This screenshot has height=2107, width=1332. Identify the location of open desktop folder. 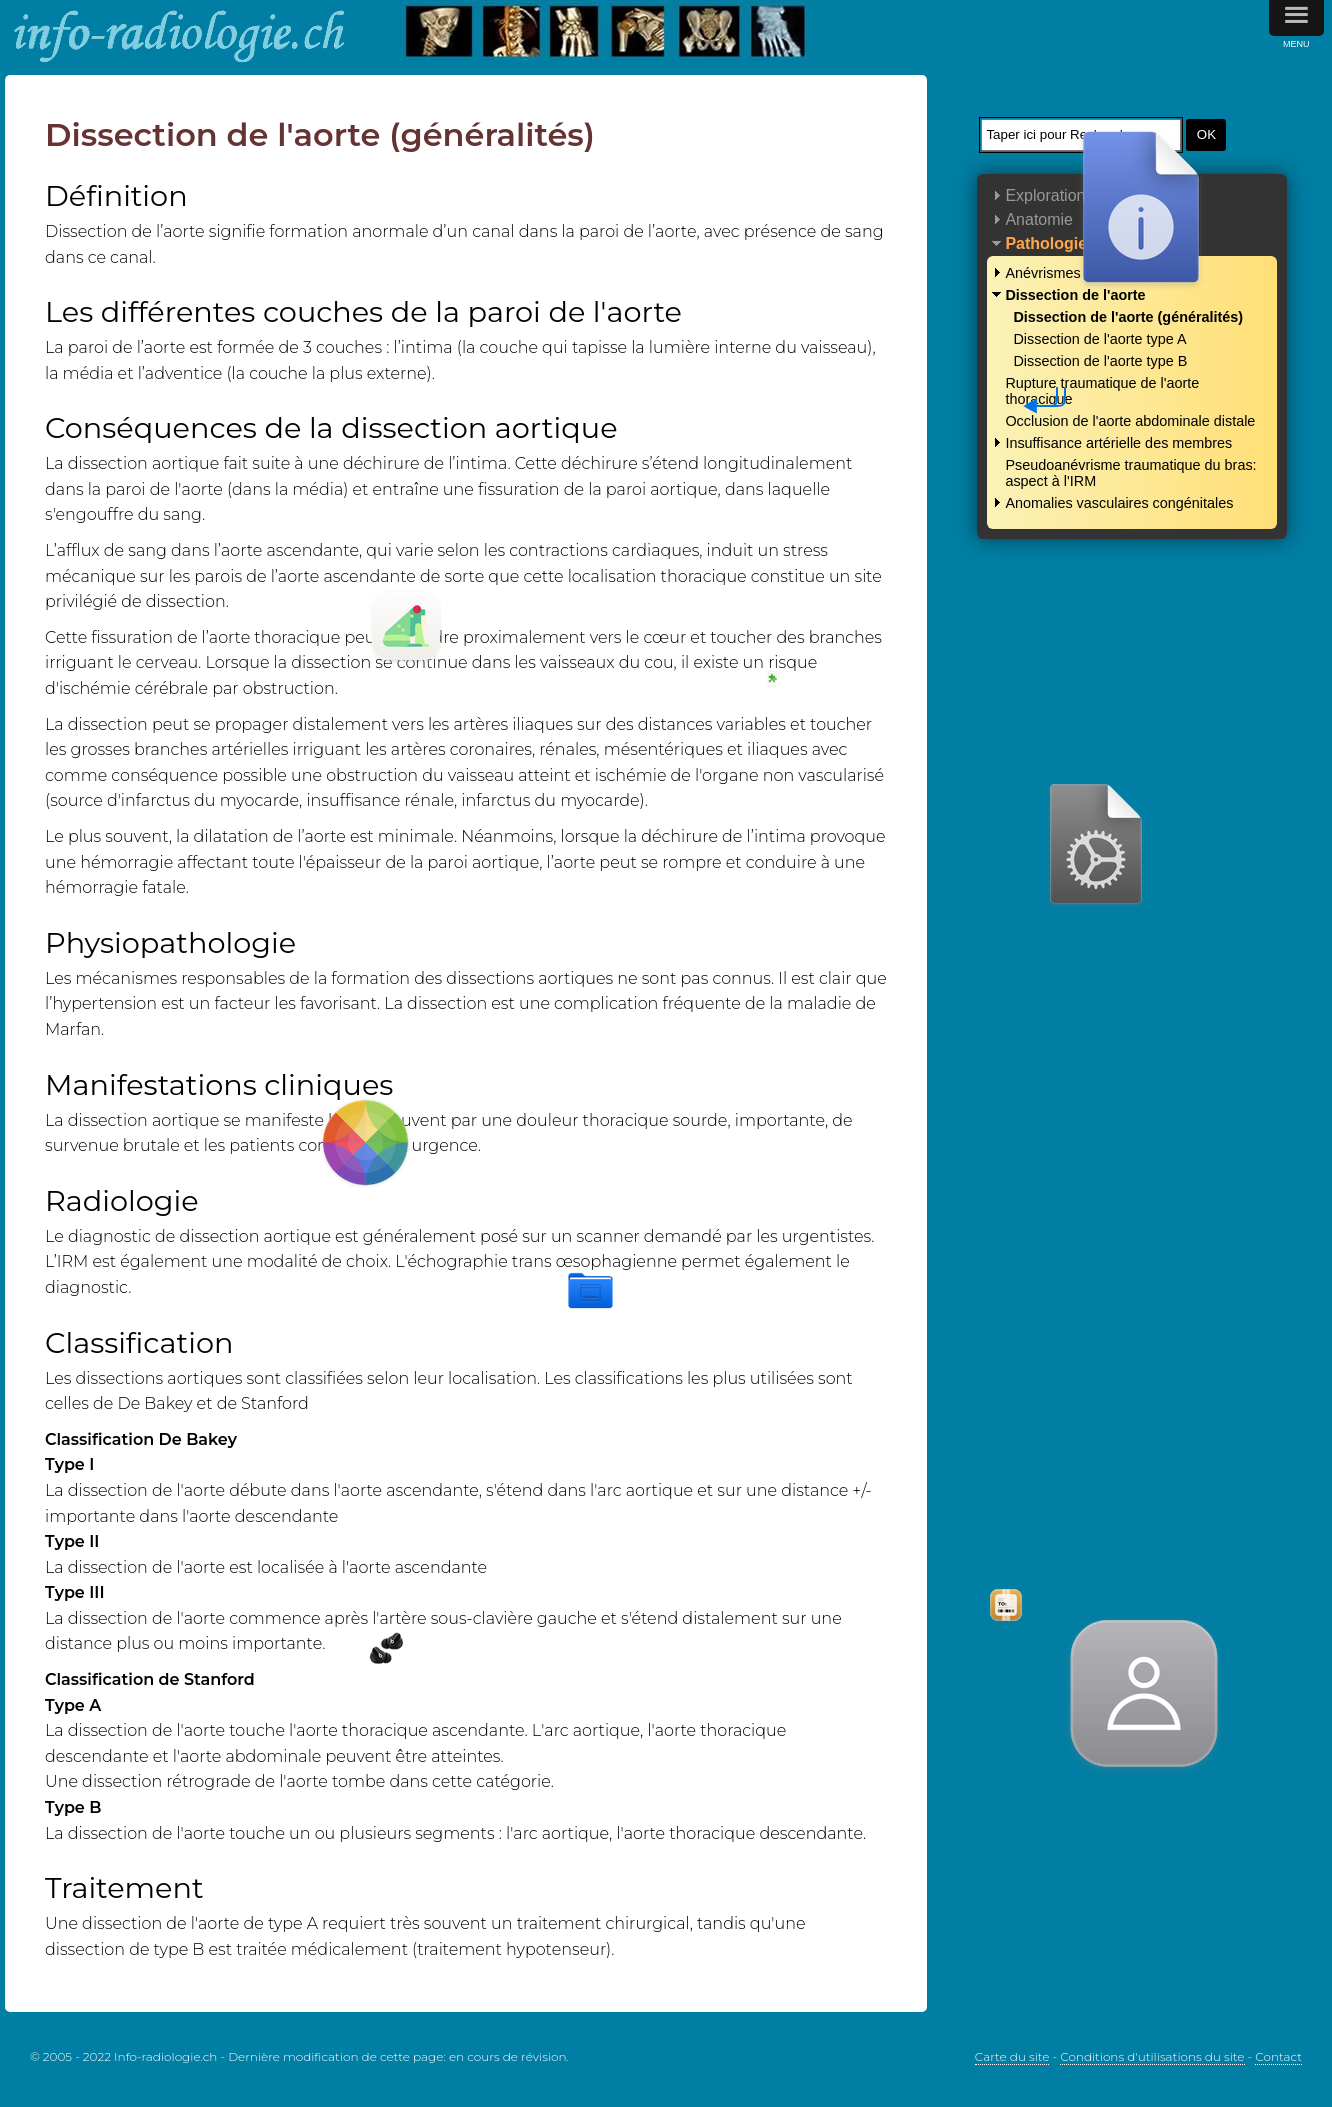
(590, 1290).